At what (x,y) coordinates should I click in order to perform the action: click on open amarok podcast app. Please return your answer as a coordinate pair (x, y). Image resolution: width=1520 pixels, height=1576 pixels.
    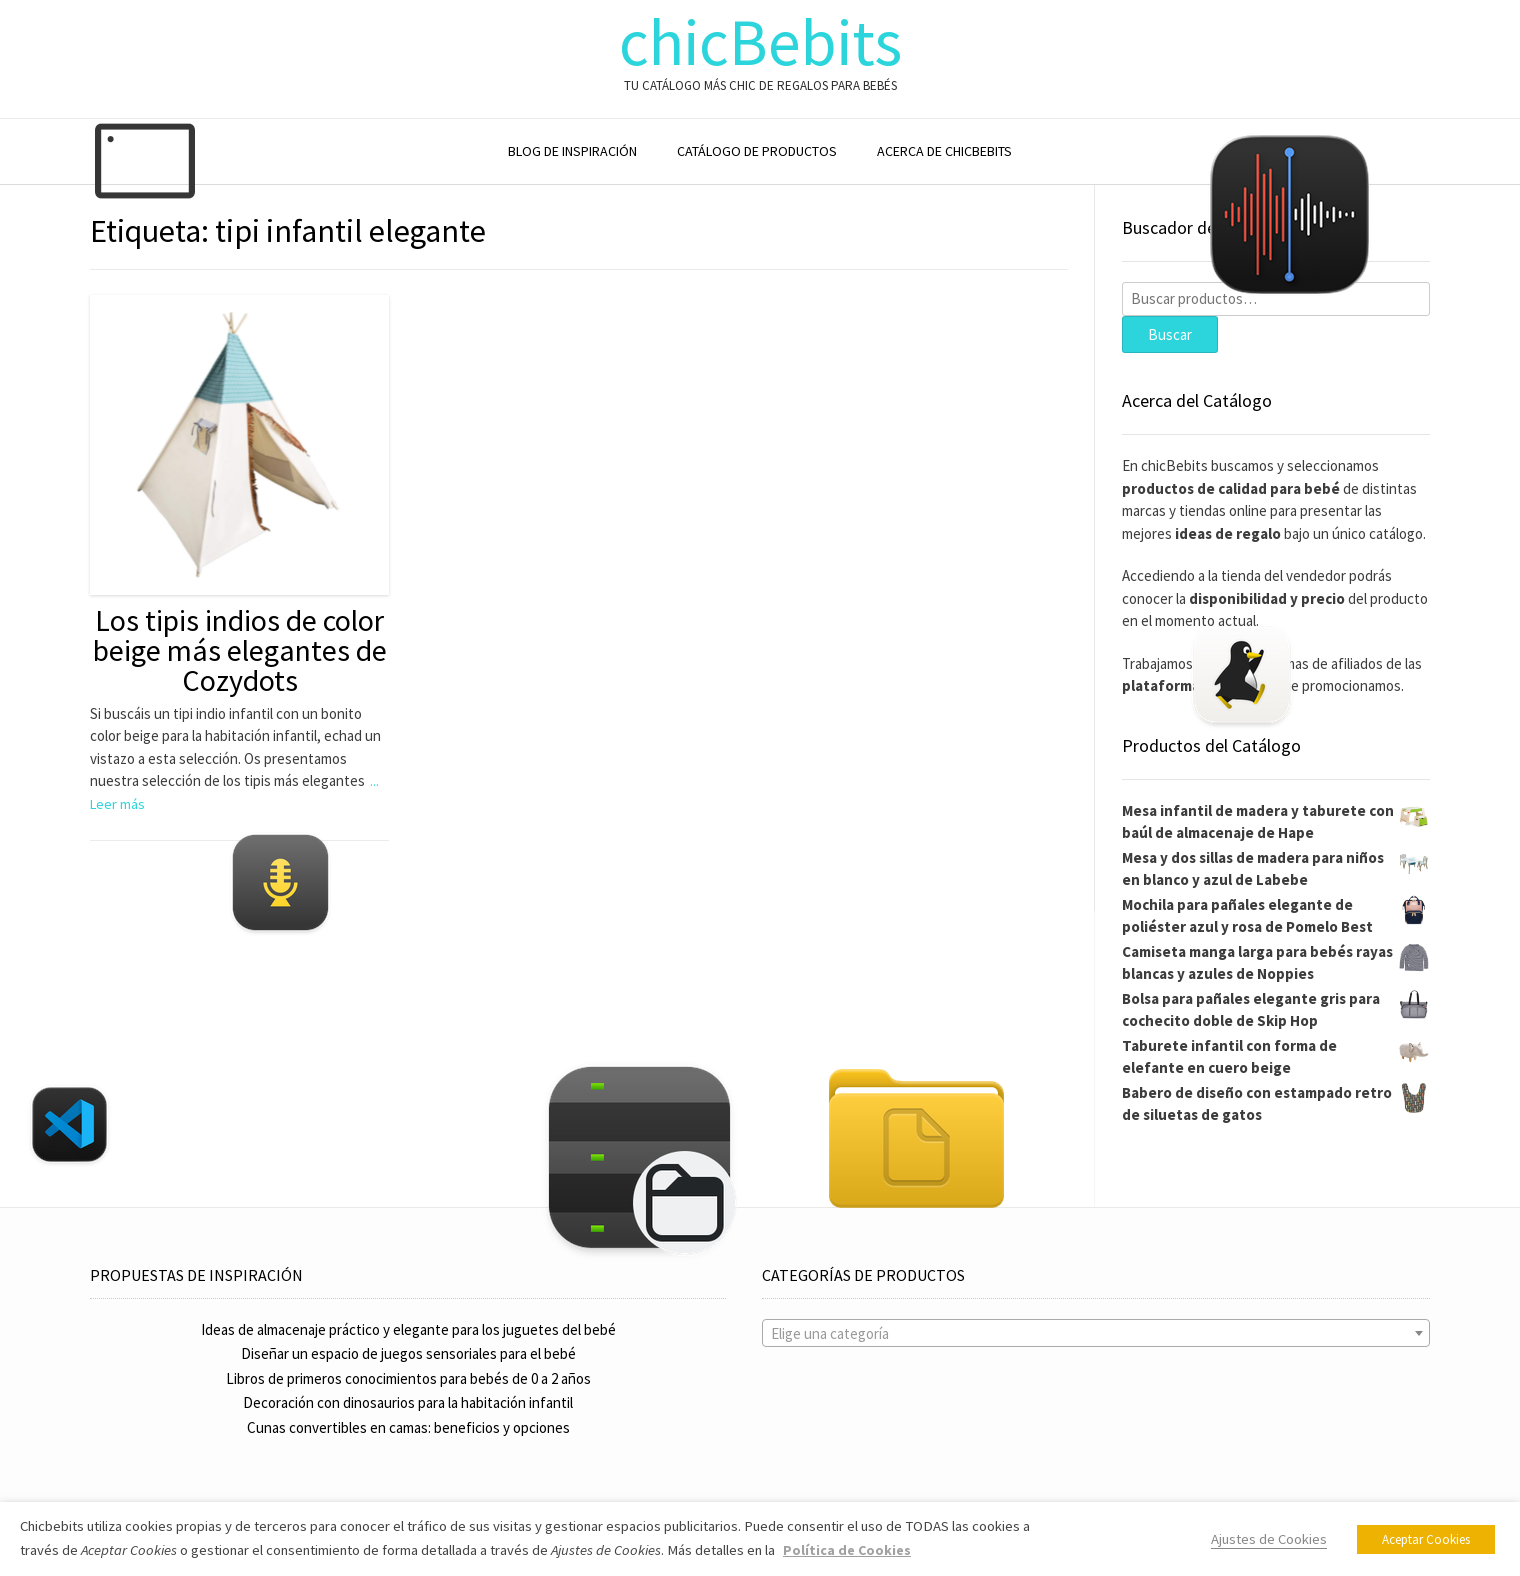
    Looking at the image, I should click on (280, 882).